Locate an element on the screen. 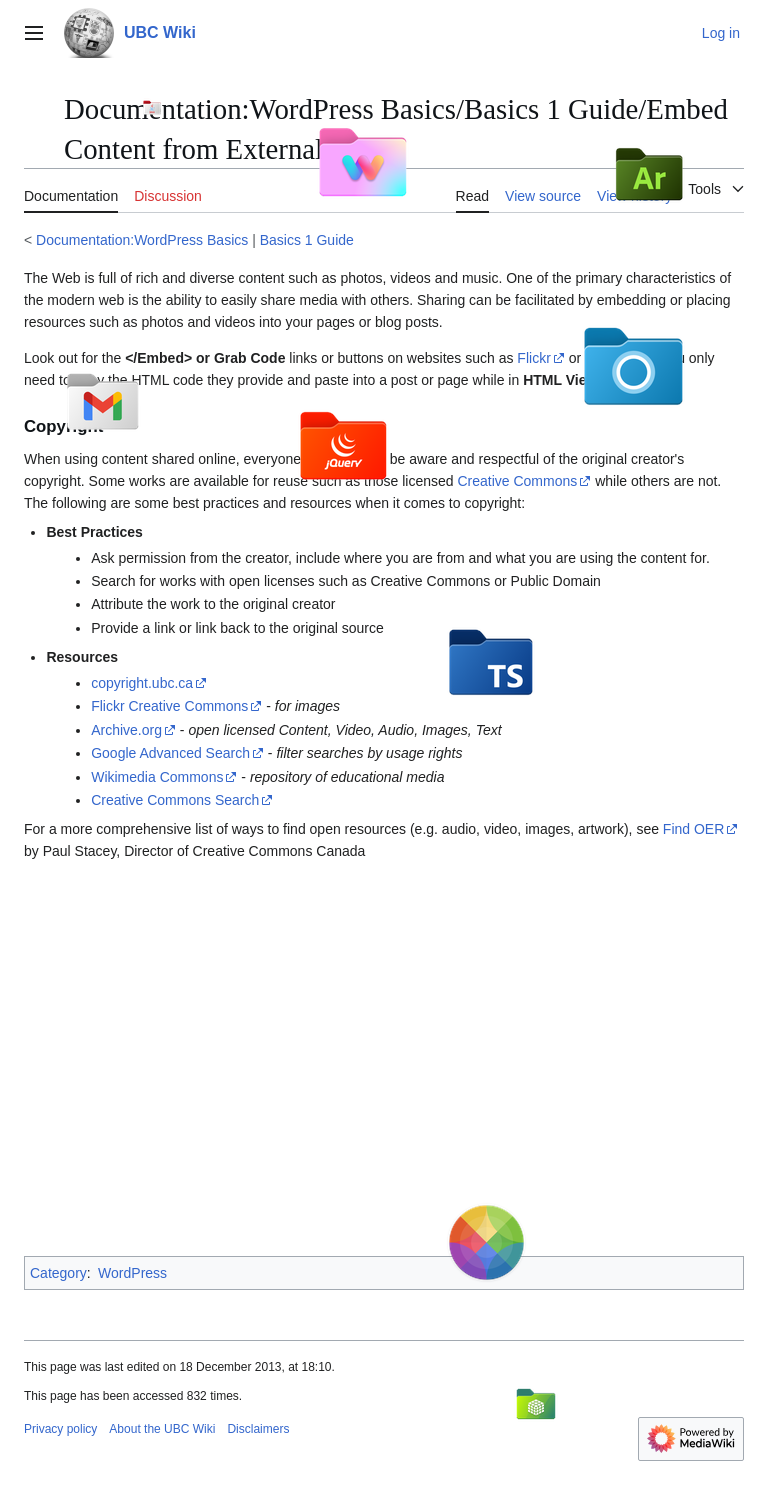 The width and height of the screenshot is (768, 1505). open game jolt games folder is located at coordinates (536, 1405).